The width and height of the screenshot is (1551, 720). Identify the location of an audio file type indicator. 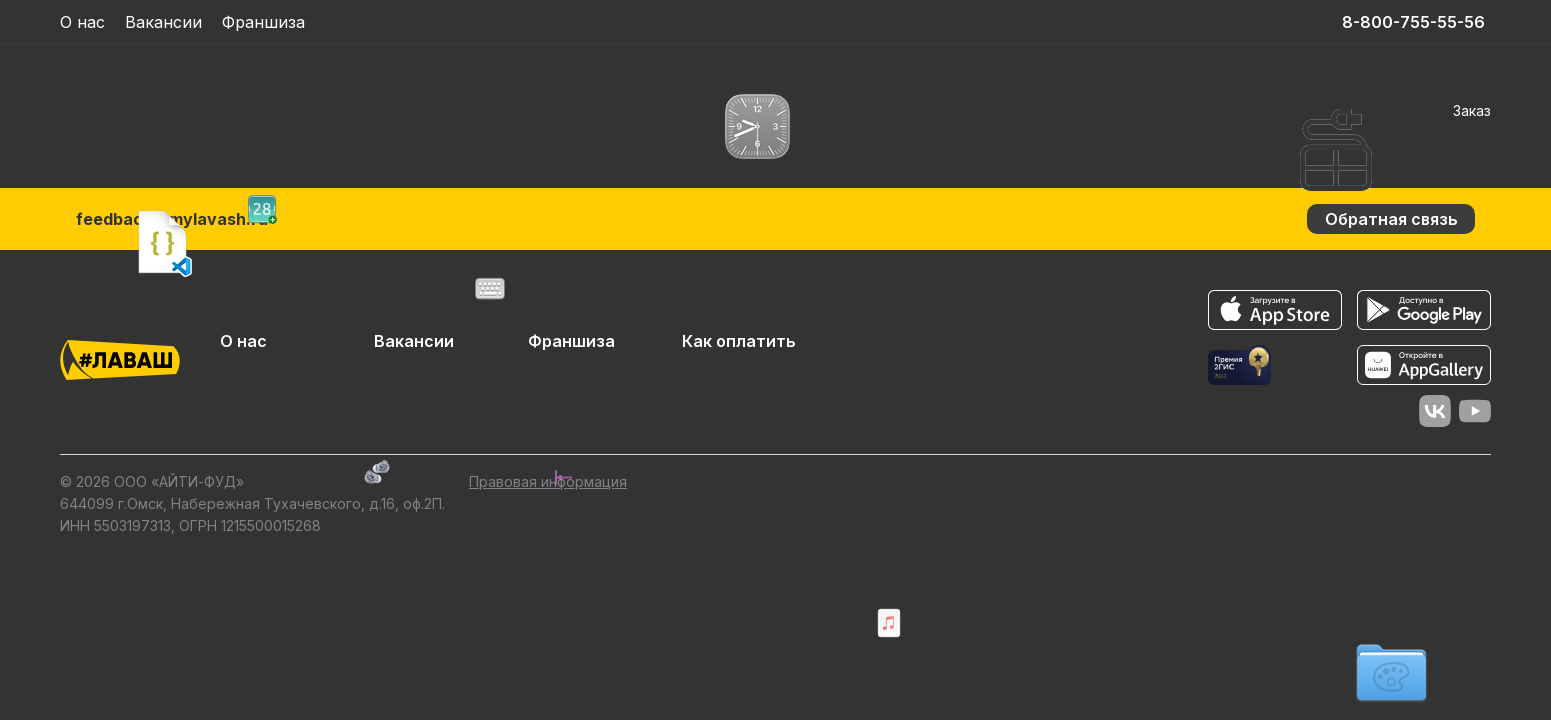
(889, 623).